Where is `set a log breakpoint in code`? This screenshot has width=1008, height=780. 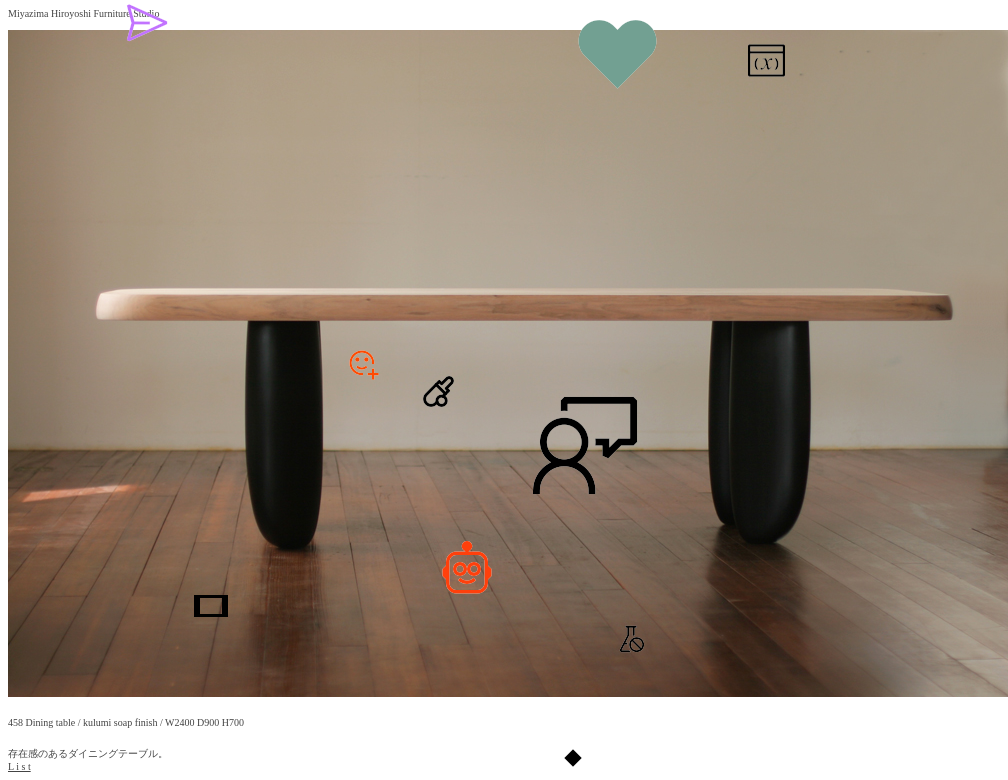
set a log breakpoint in code is located at coordinates (573, 758).